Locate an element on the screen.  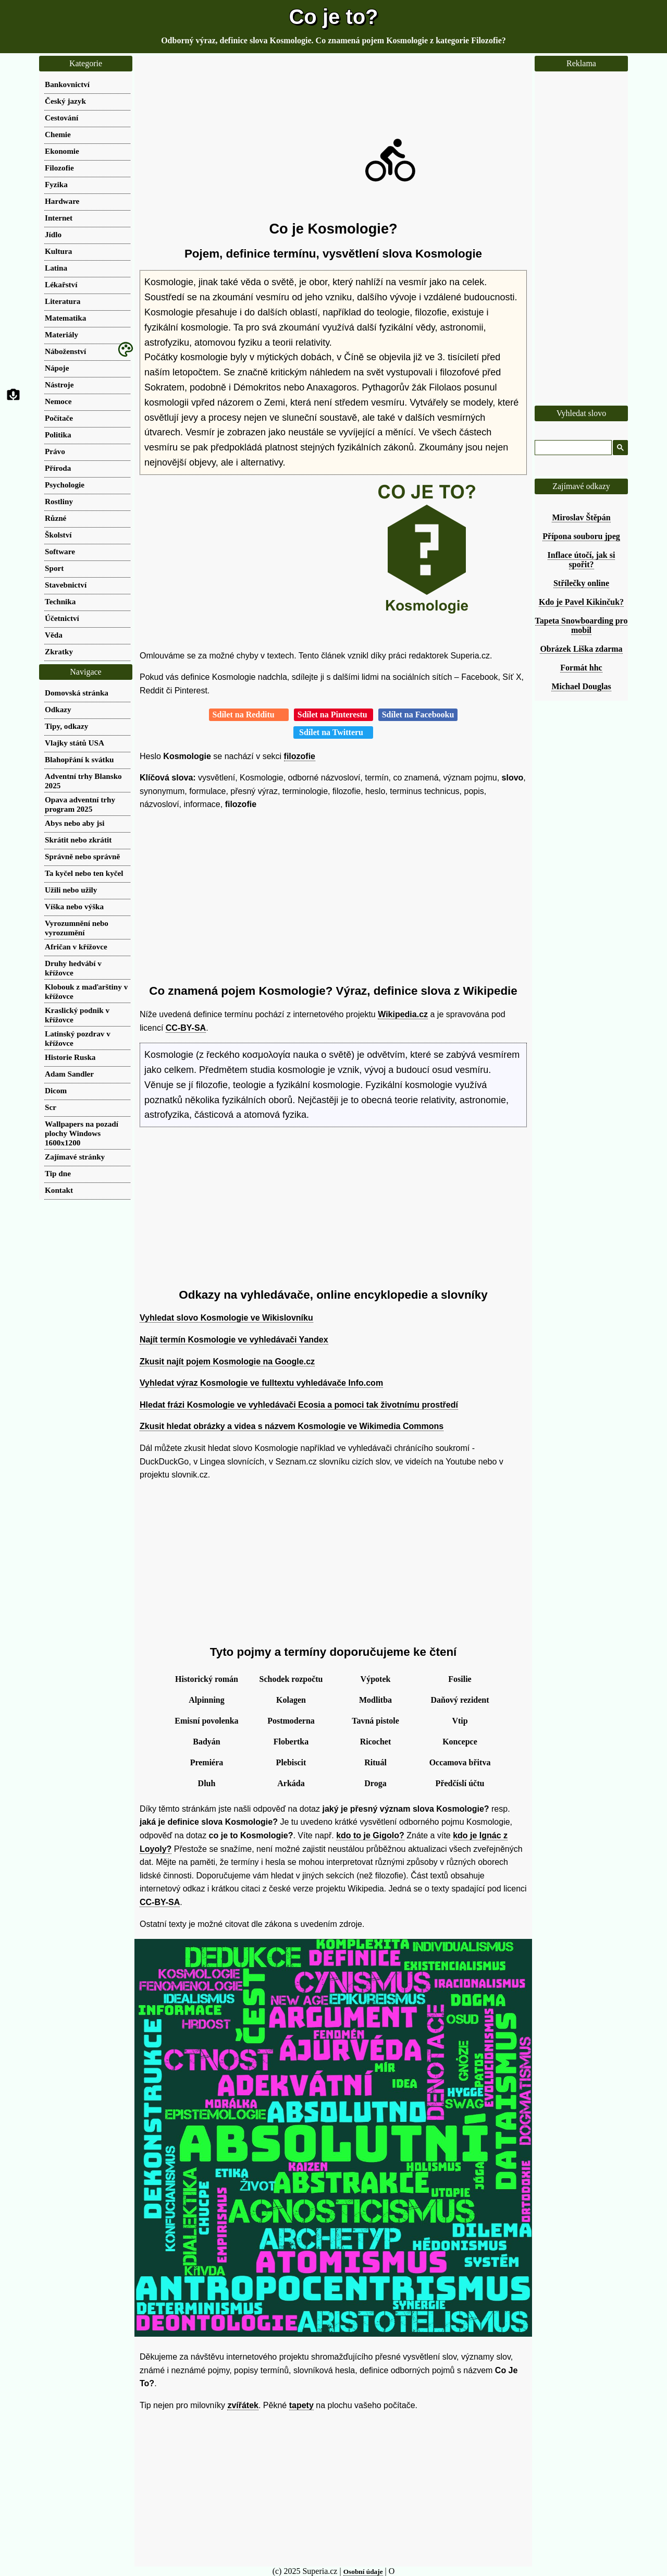
get cycling directions is located at coordinates (390, 161).